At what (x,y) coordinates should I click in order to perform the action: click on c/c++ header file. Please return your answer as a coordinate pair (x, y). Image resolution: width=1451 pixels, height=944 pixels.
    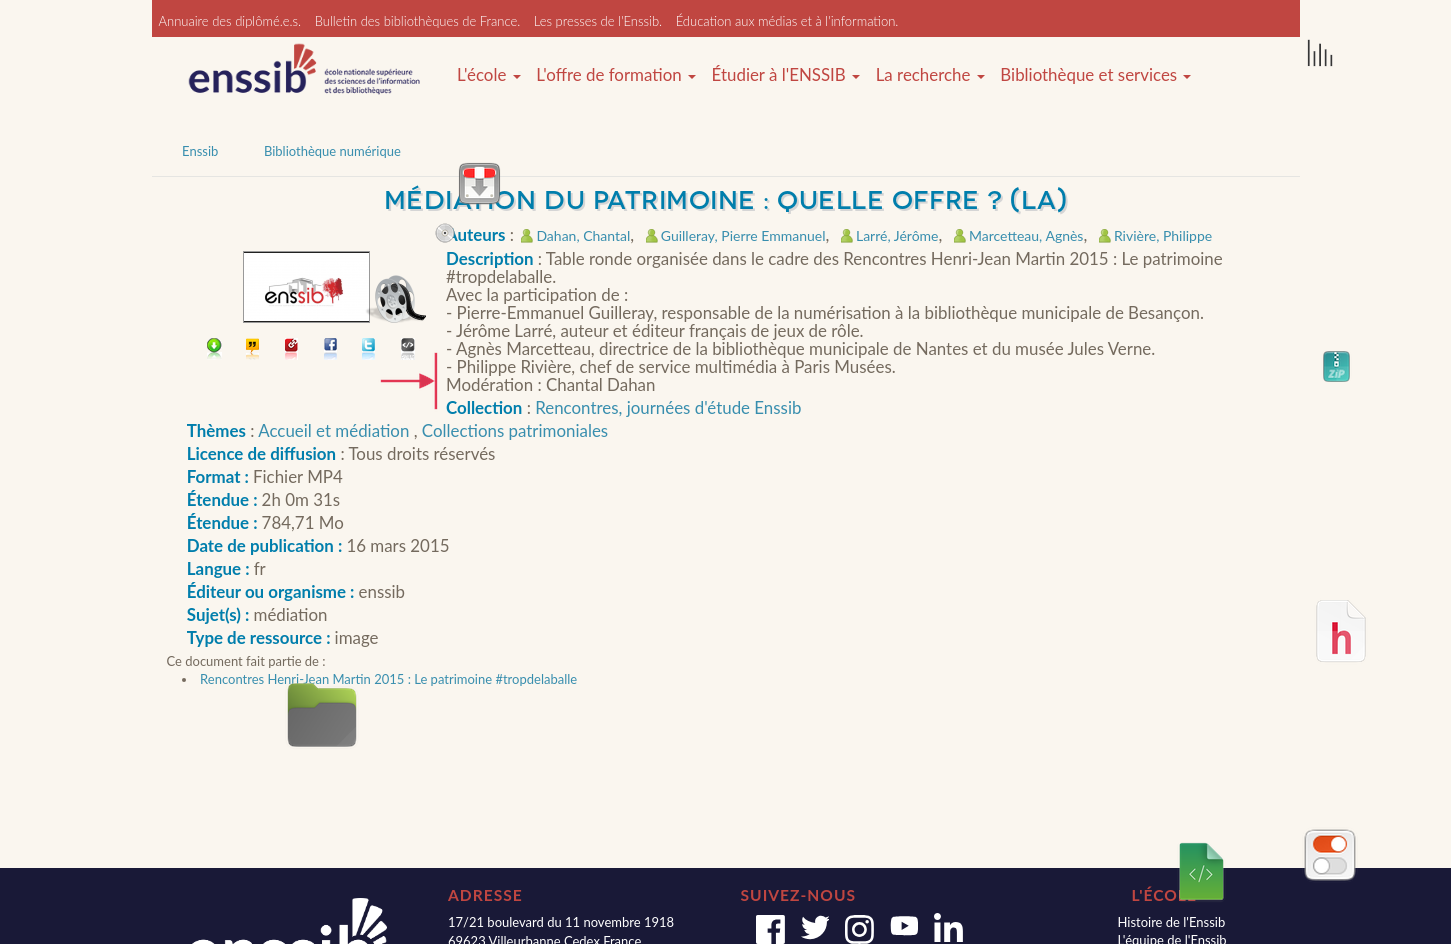
    Looking at the image, I should click on (1341, 631).